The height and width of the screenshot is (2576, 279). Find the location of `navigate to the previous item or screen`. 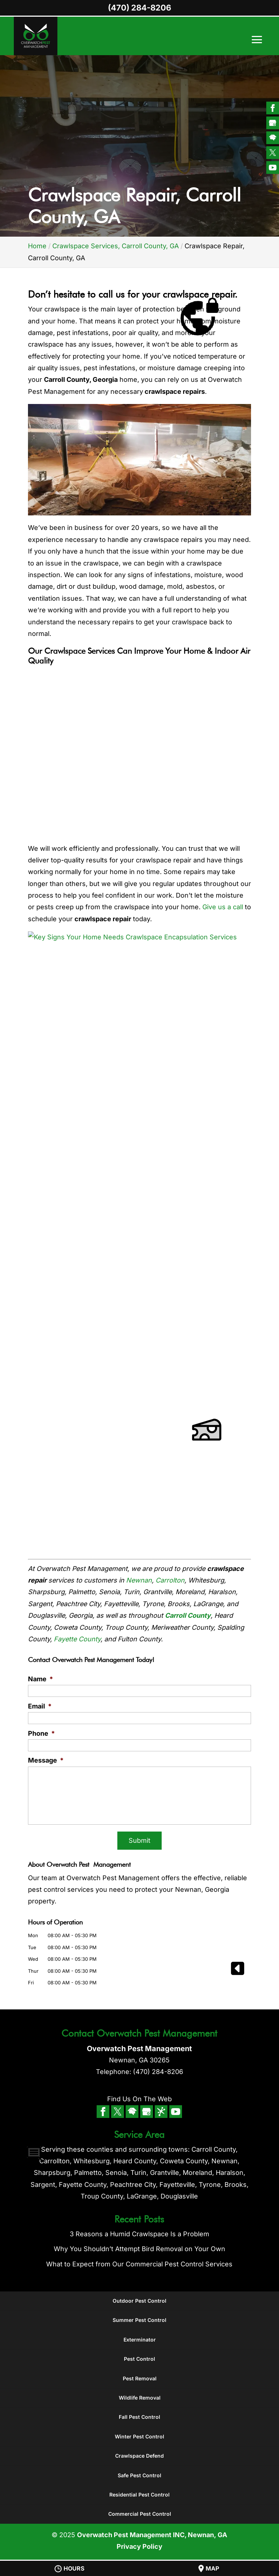

navigate to the previous item or screen is located at coordinates (238, 1968).